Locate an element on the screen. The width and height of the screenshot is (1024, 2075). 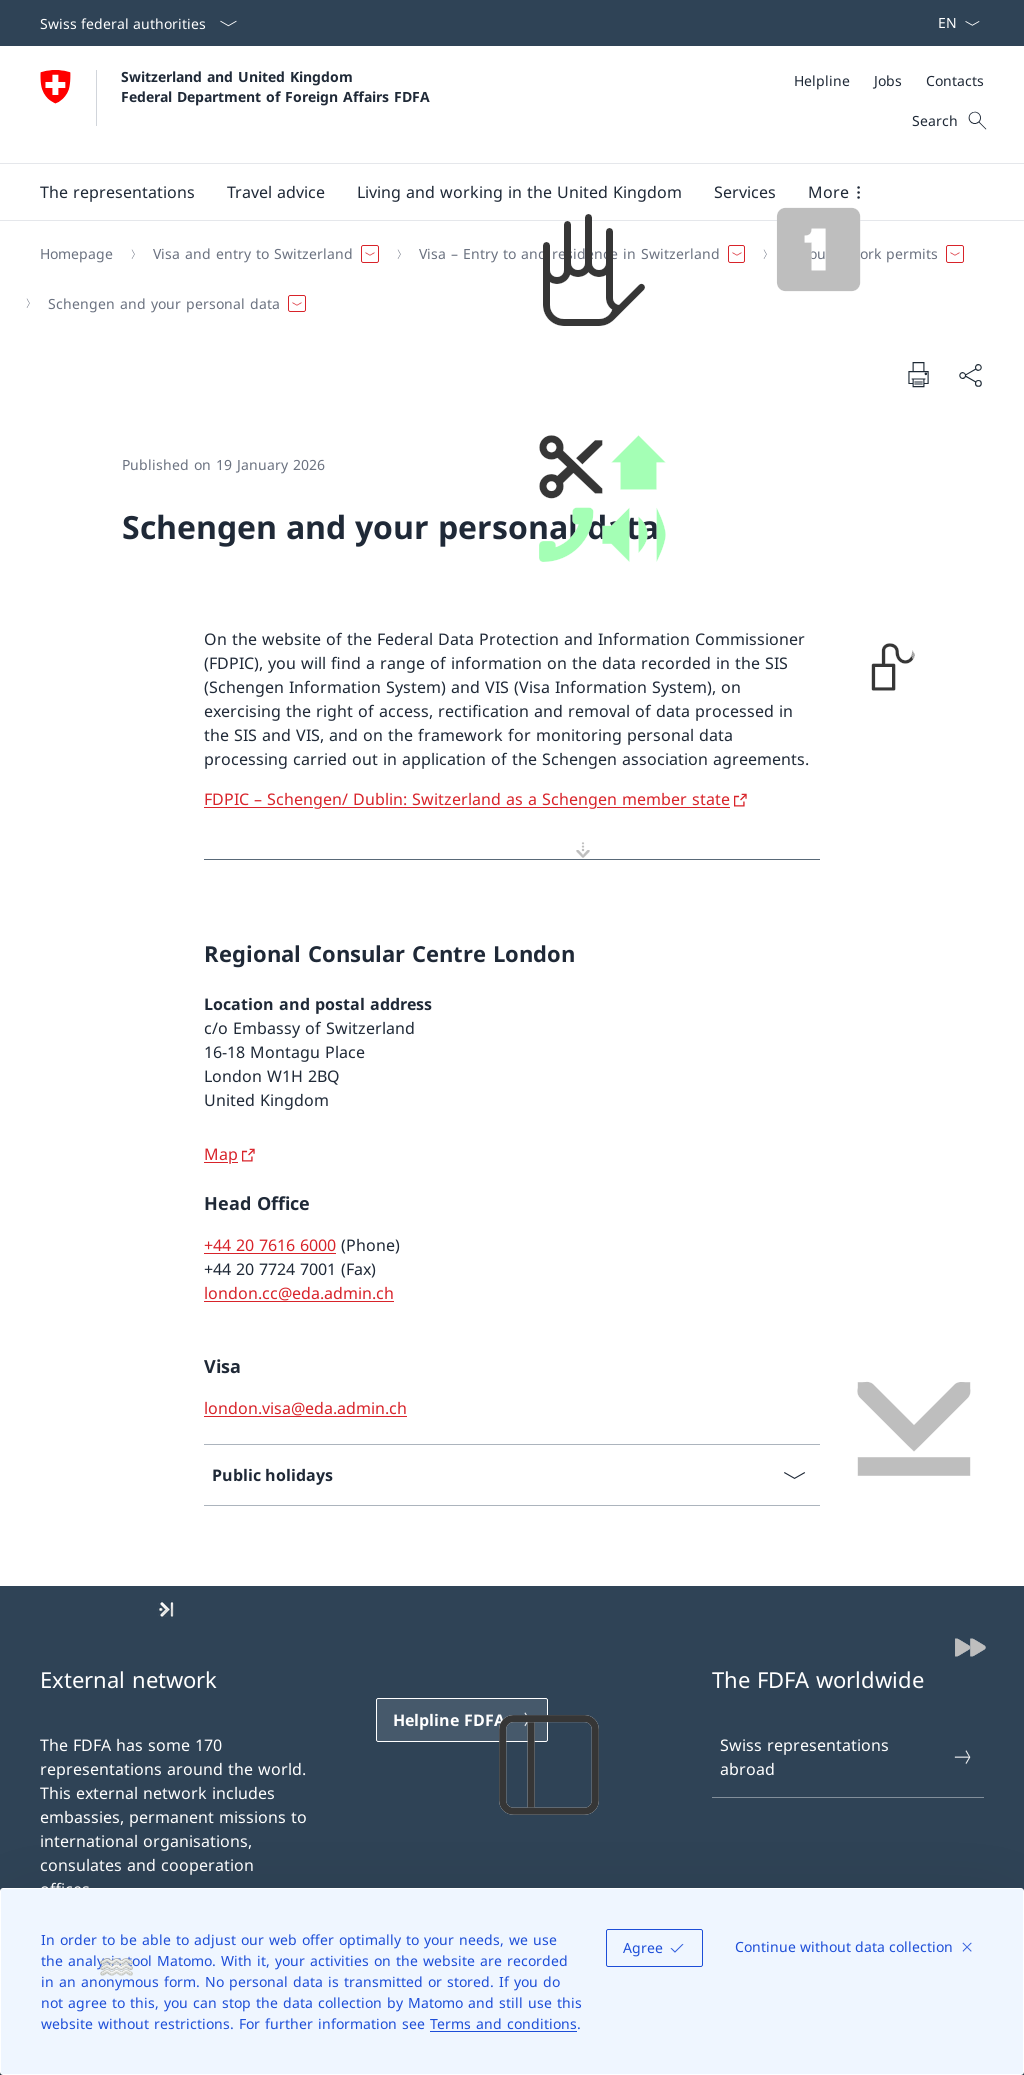
go to the first item in a list or sequence is located at coordinates (166, 1609).